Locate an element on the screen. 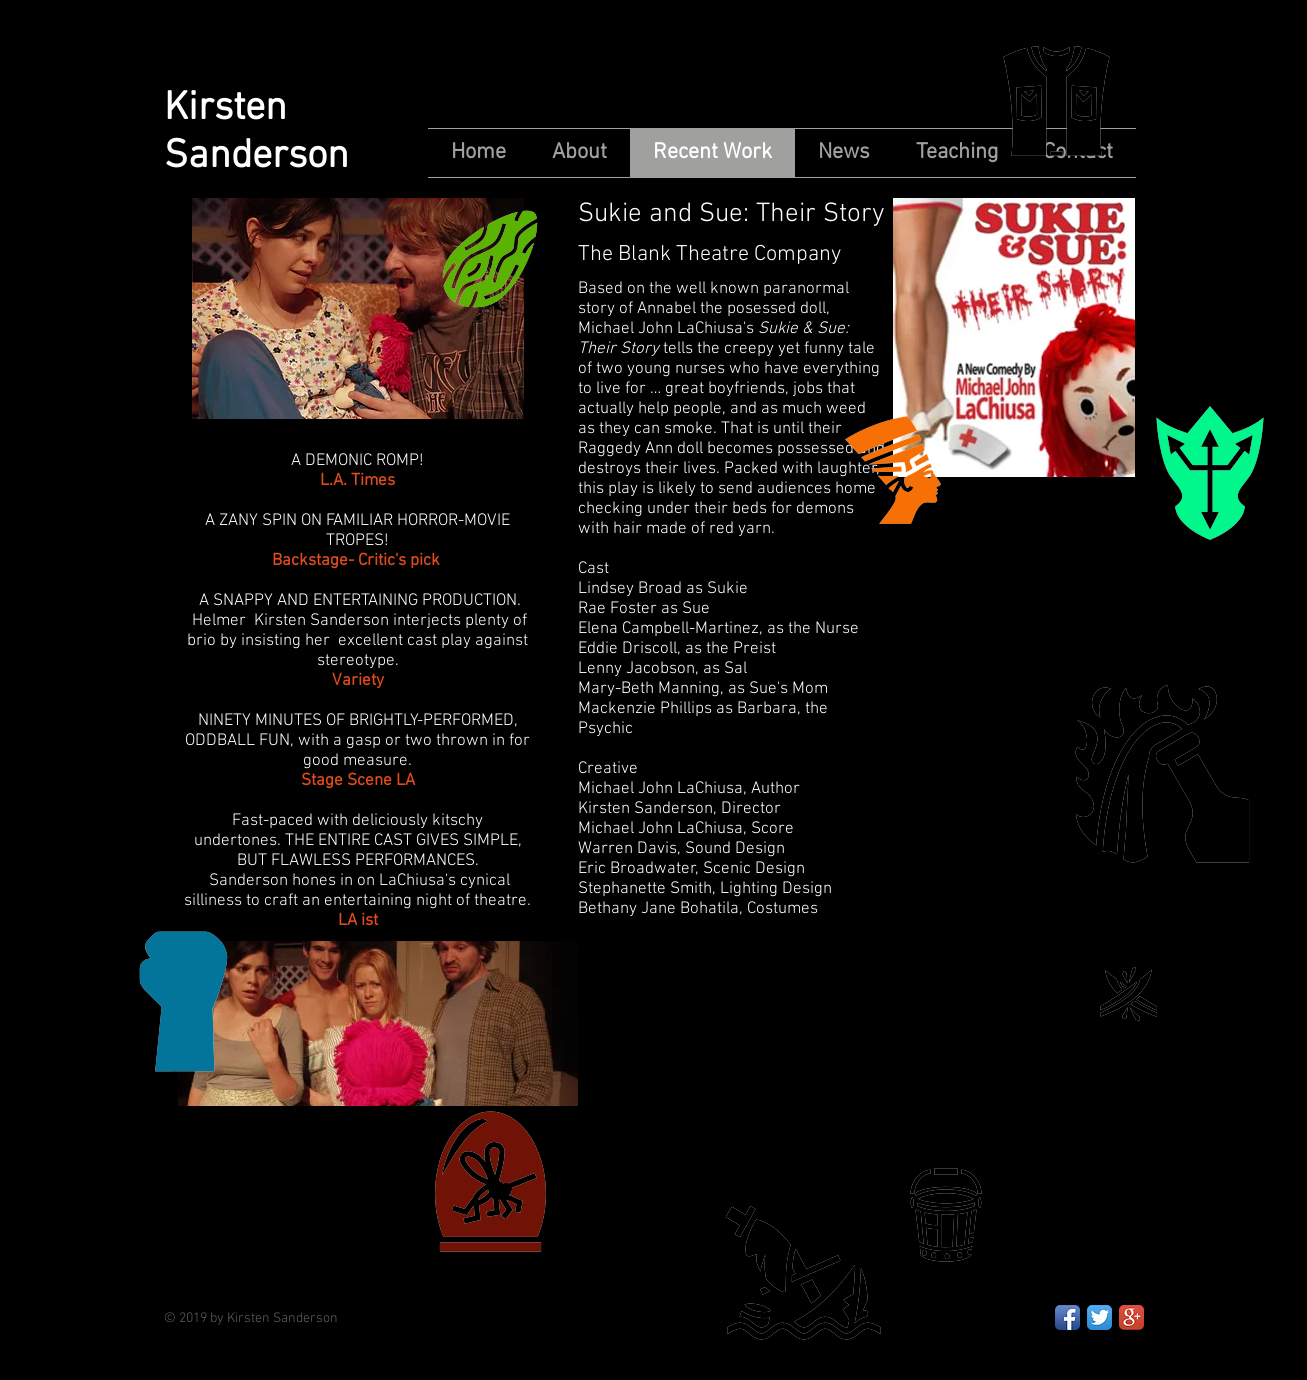  prehistoric or fossil-themed game element is located at coordinates (490, 1181).